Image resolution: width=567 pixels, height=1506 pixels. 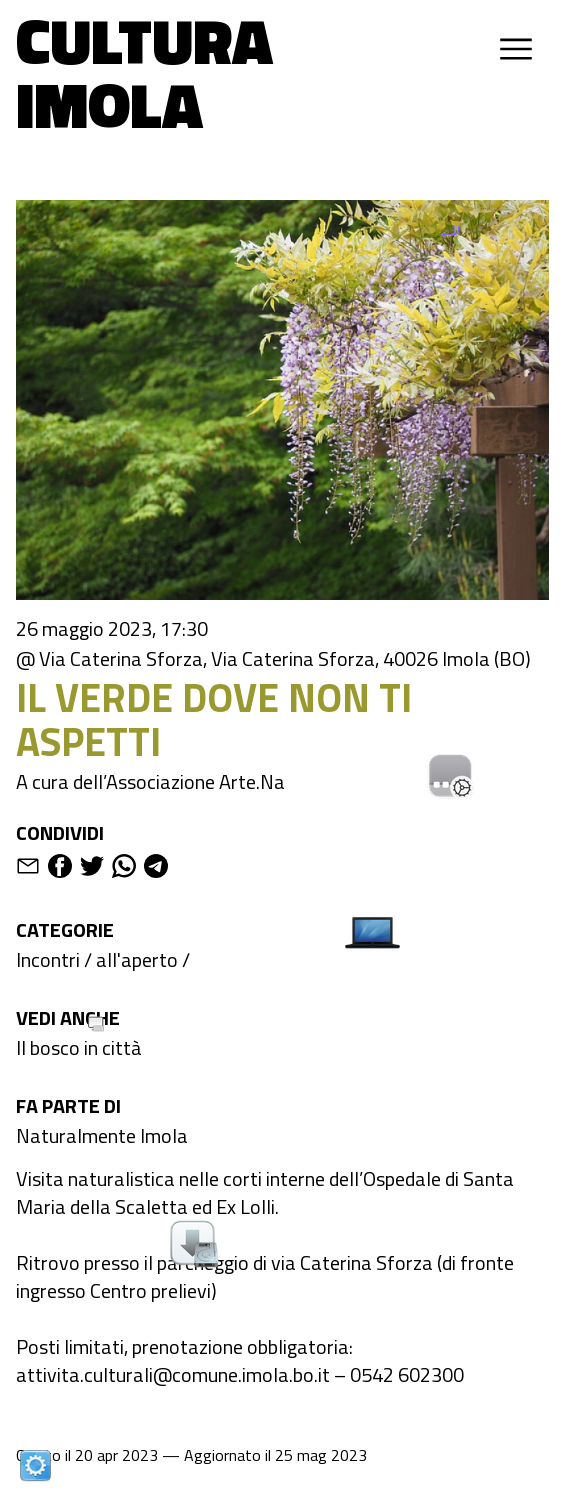 I want to click on configure xfce panel layout and profiles, so click(x=450, y=776).